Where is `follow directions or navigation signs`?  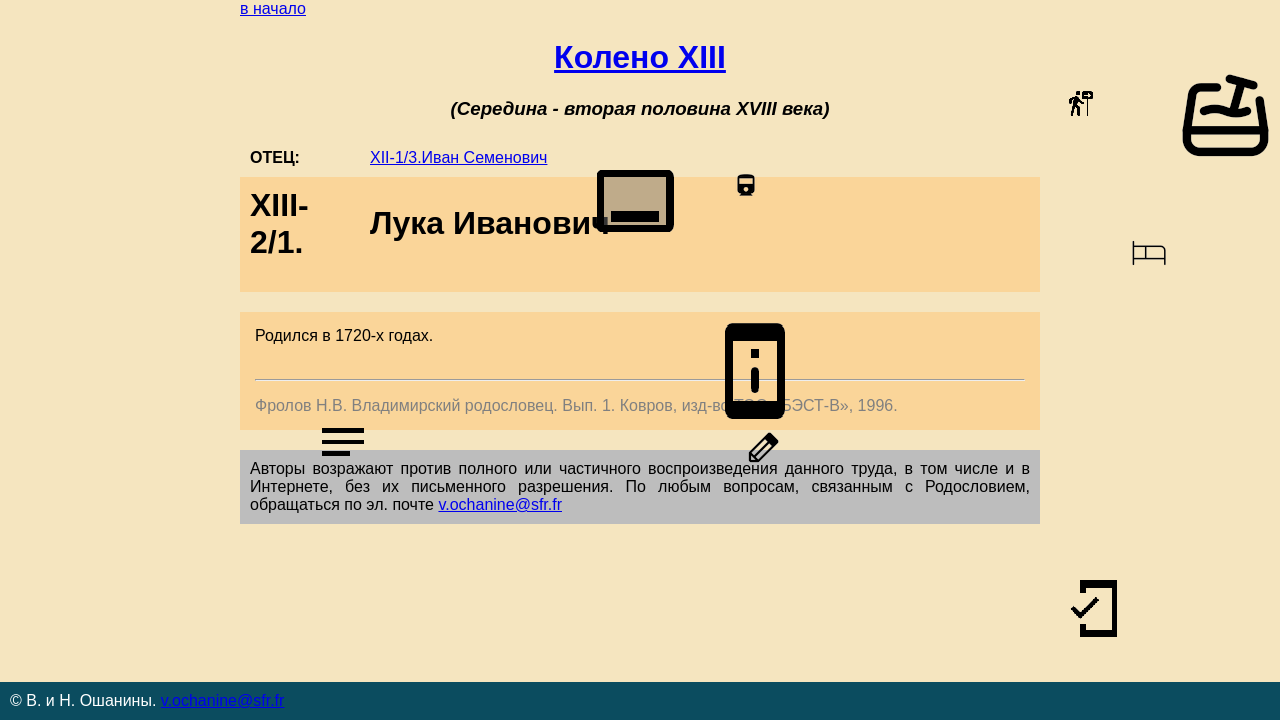 follow directions or navigation signs is located at coordinates (1081, 103).